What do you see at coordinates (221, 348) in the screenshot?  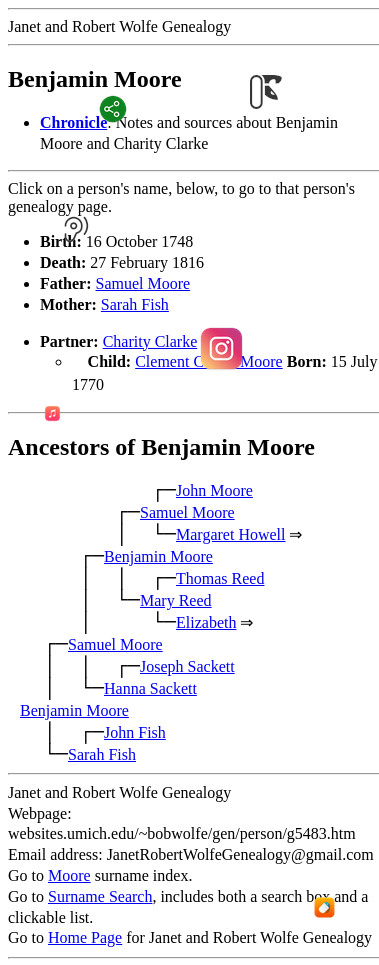 I see `open the Instagram app` at bounding box center [221, 348].